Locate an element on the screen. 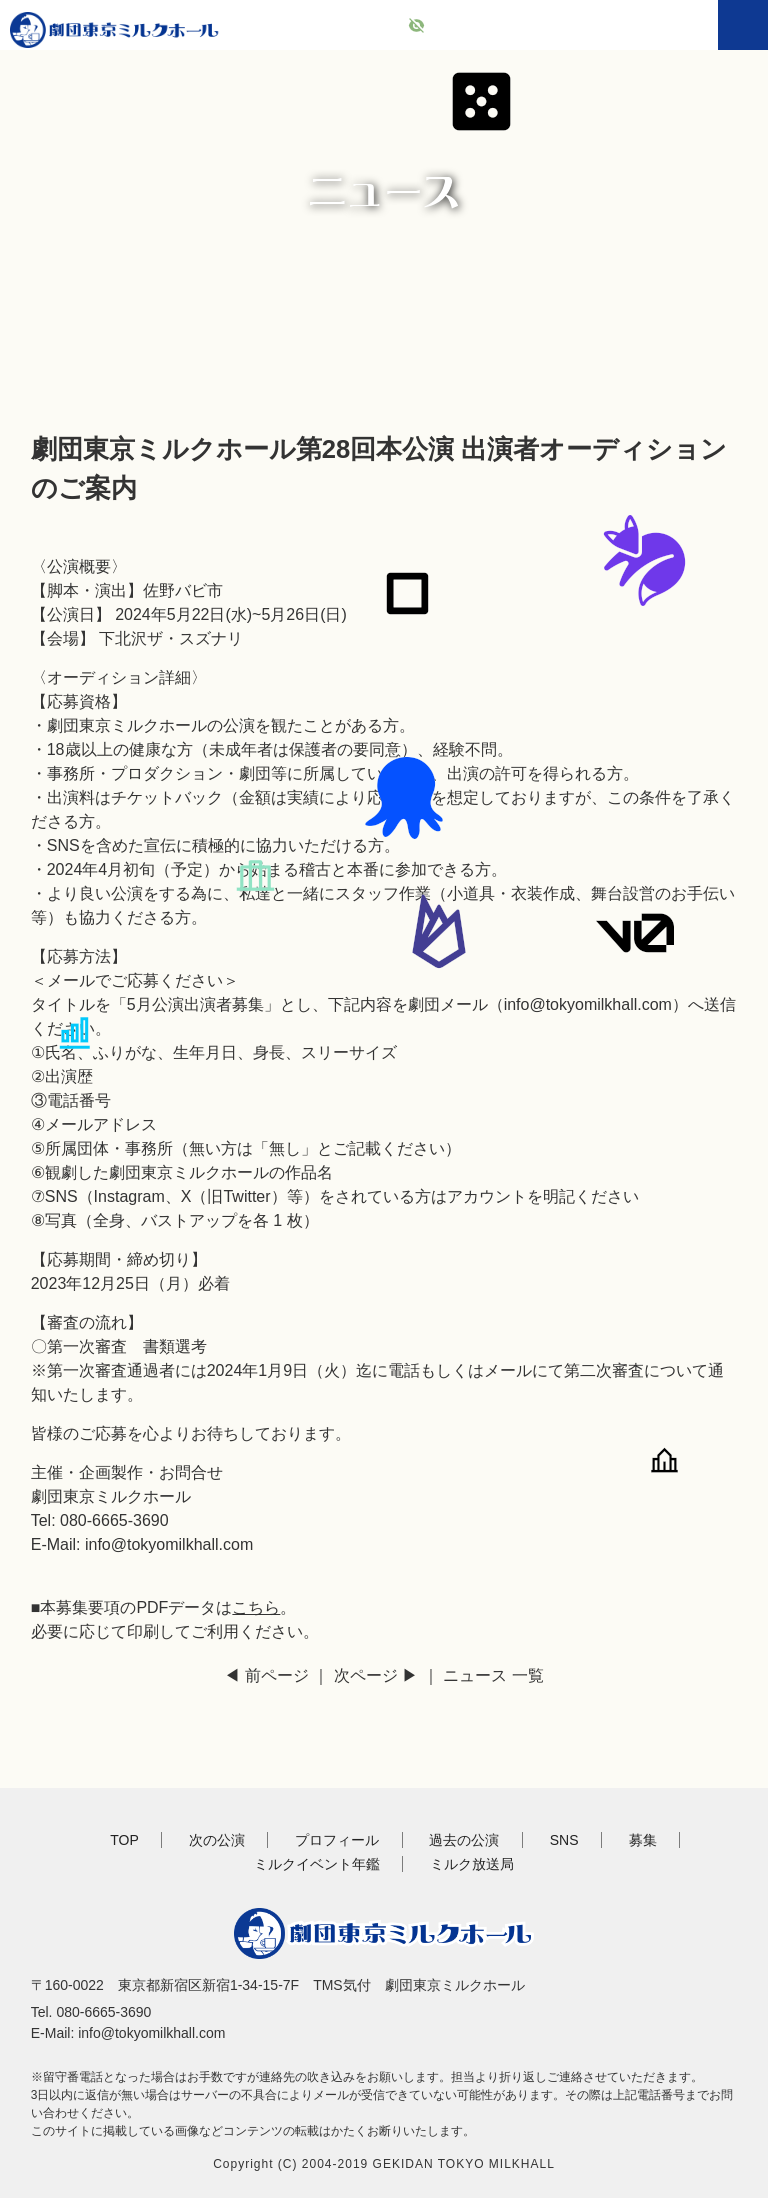 This screenshot has height=2198, width=768. stop media playback is located at coordinates (407, 593).